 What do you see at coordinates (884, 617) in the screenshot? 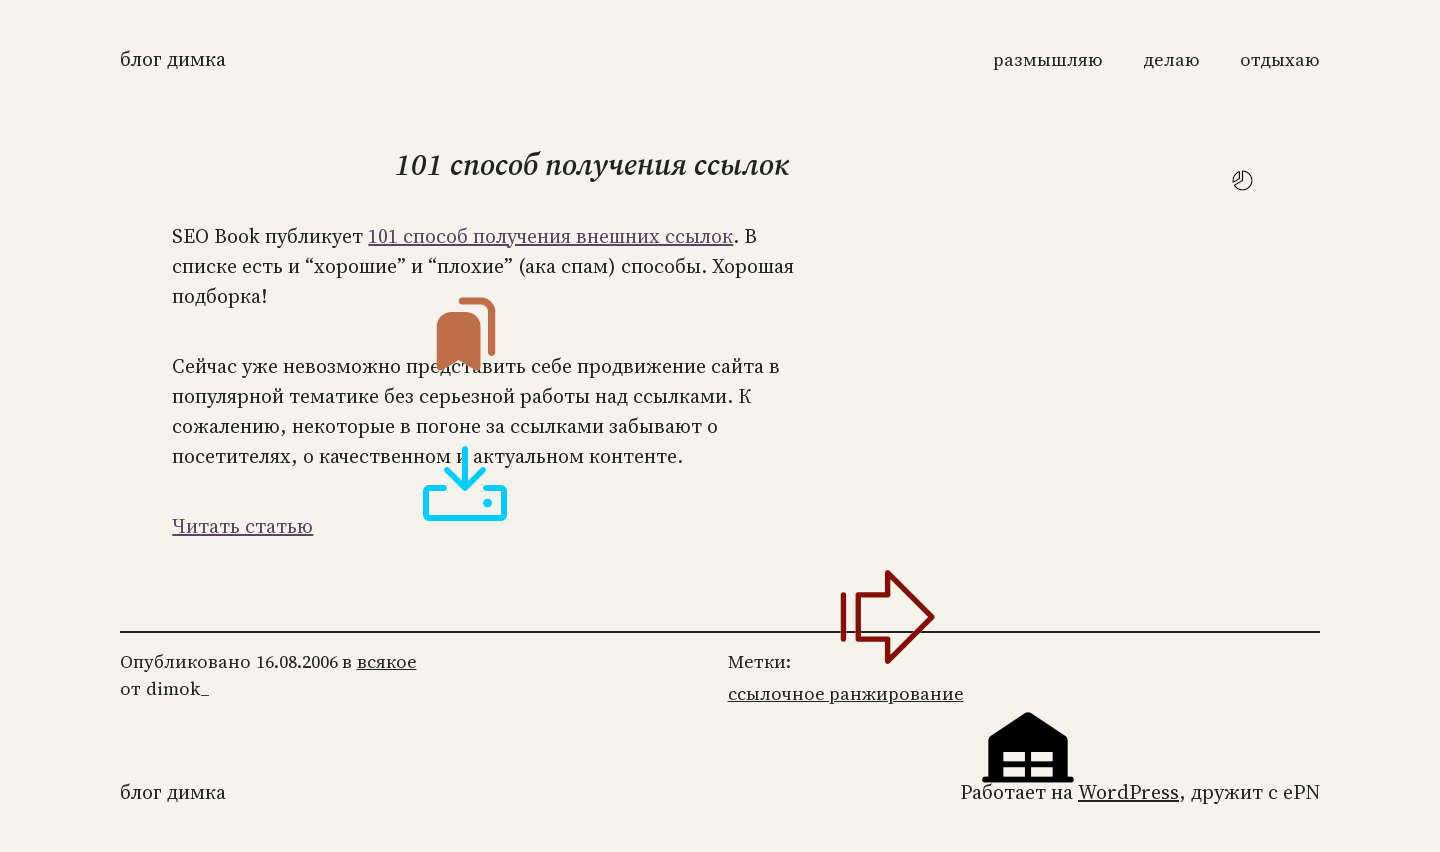
I see `move forward or proceed to next step` at bounding box center [884, 617].